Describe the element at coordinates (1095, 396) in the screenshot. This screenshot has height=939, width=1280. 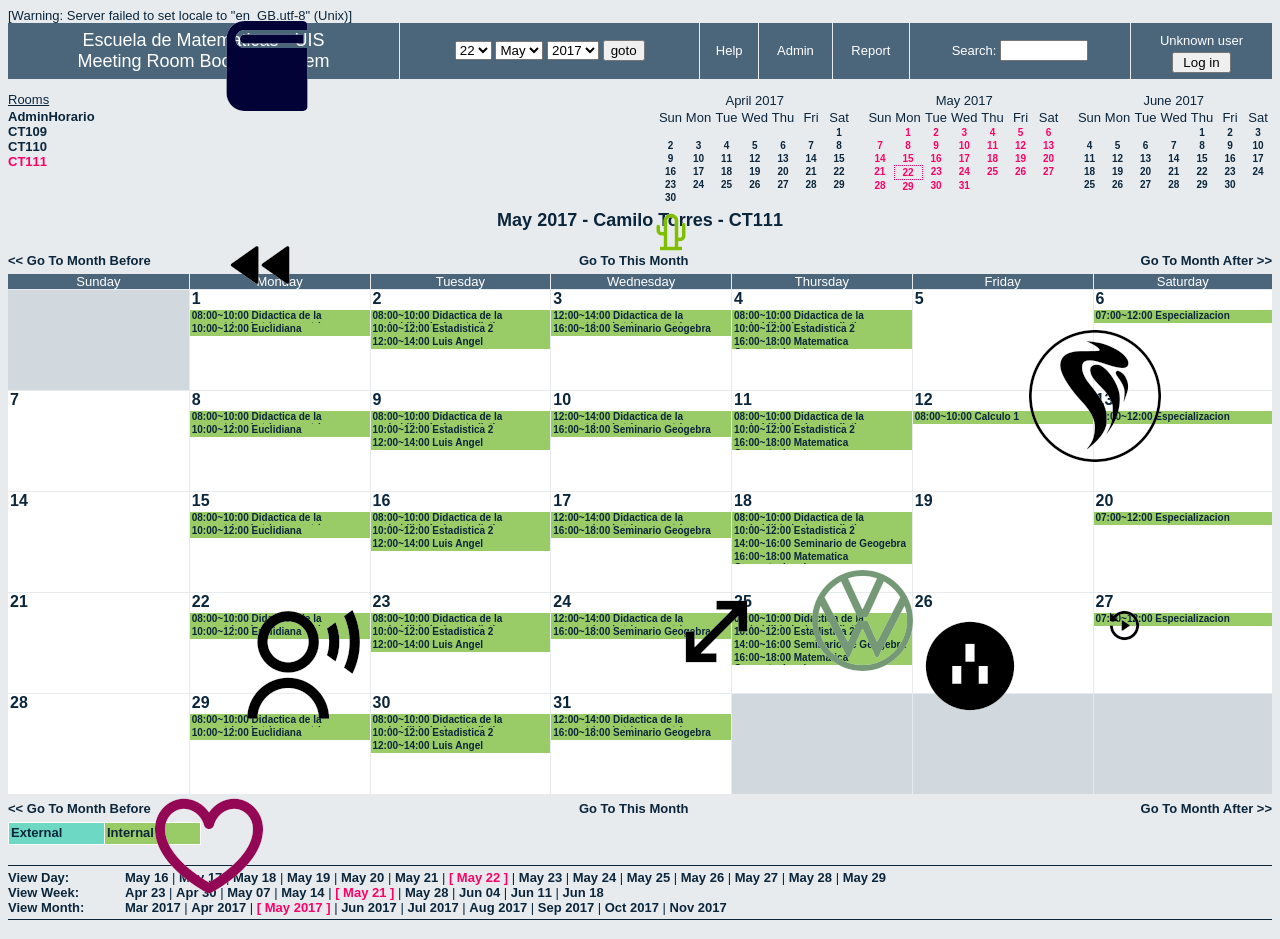
I see `open CapRover dashboard` at that location.